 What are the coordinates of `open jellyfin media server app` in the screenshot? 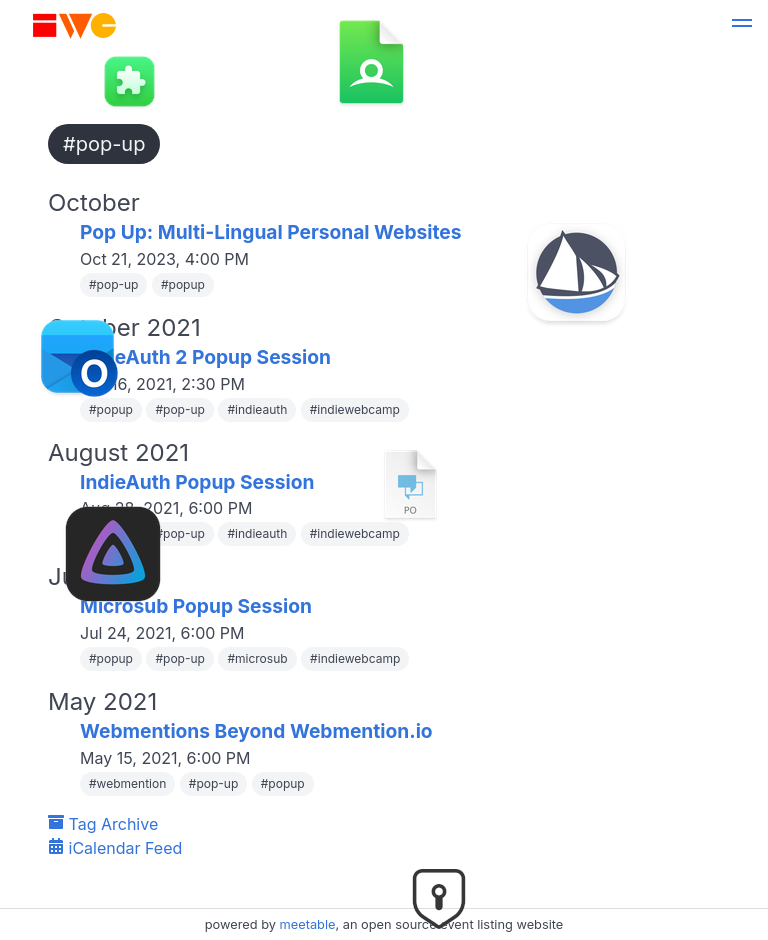 It's located at (113, 554).